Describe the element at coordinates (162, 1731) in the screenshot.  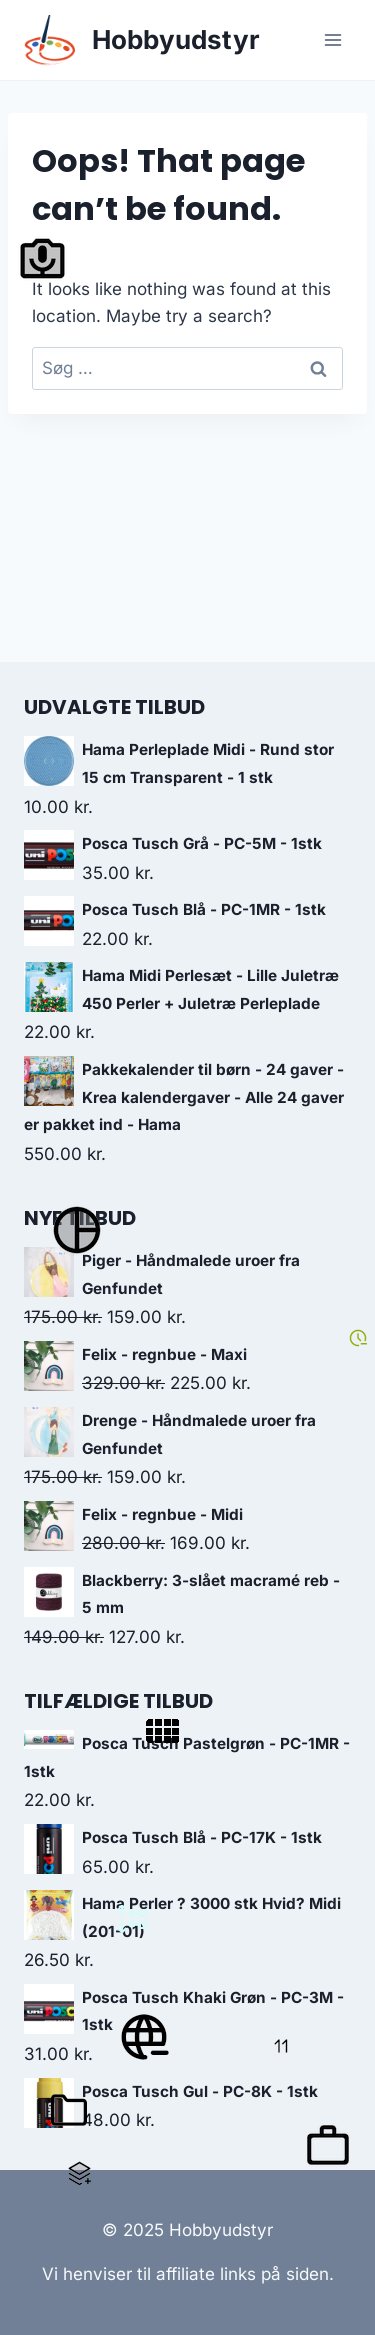
I see `switch to comfortable grid view` at that location.